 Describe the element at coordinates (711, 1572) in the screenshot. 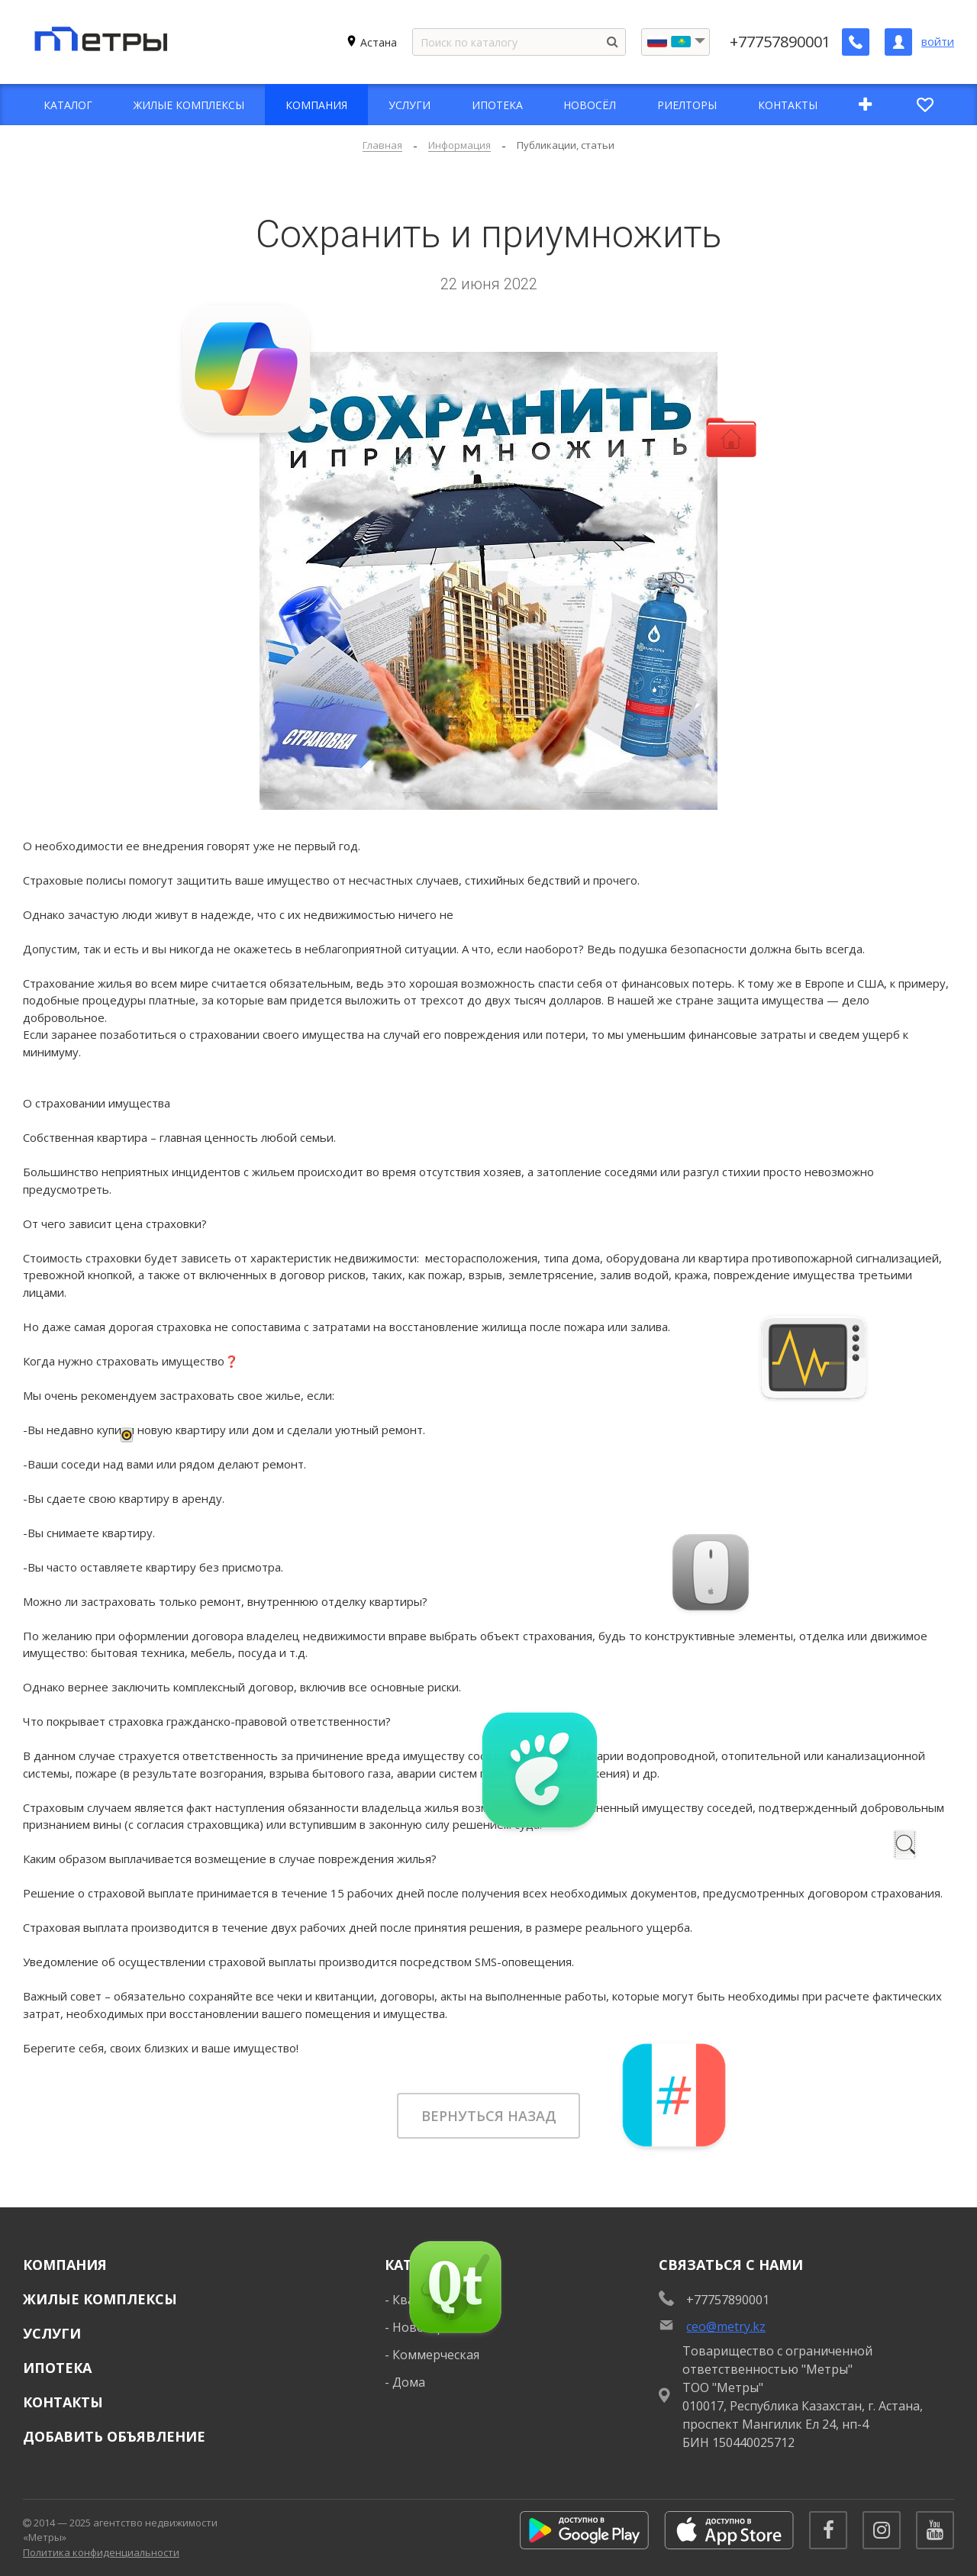

I see `open mouse settings and preferences` at that location.